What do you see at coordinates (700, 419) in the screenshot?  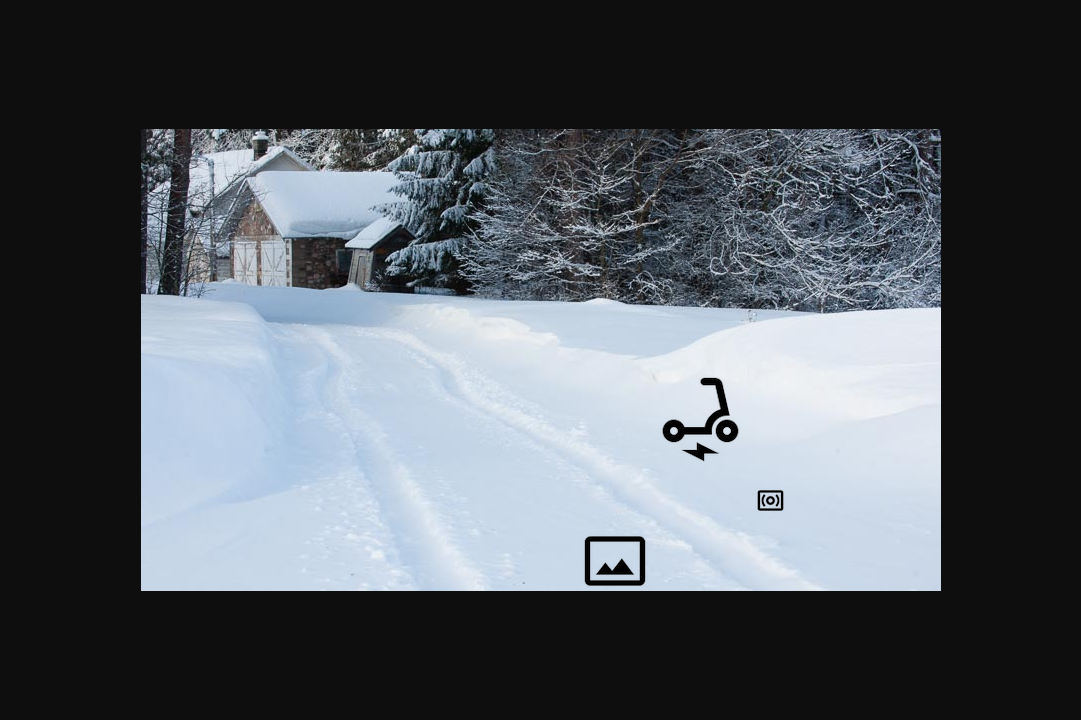 I see `find nearby electric scooter rentals` at bounding box center [700, 419].